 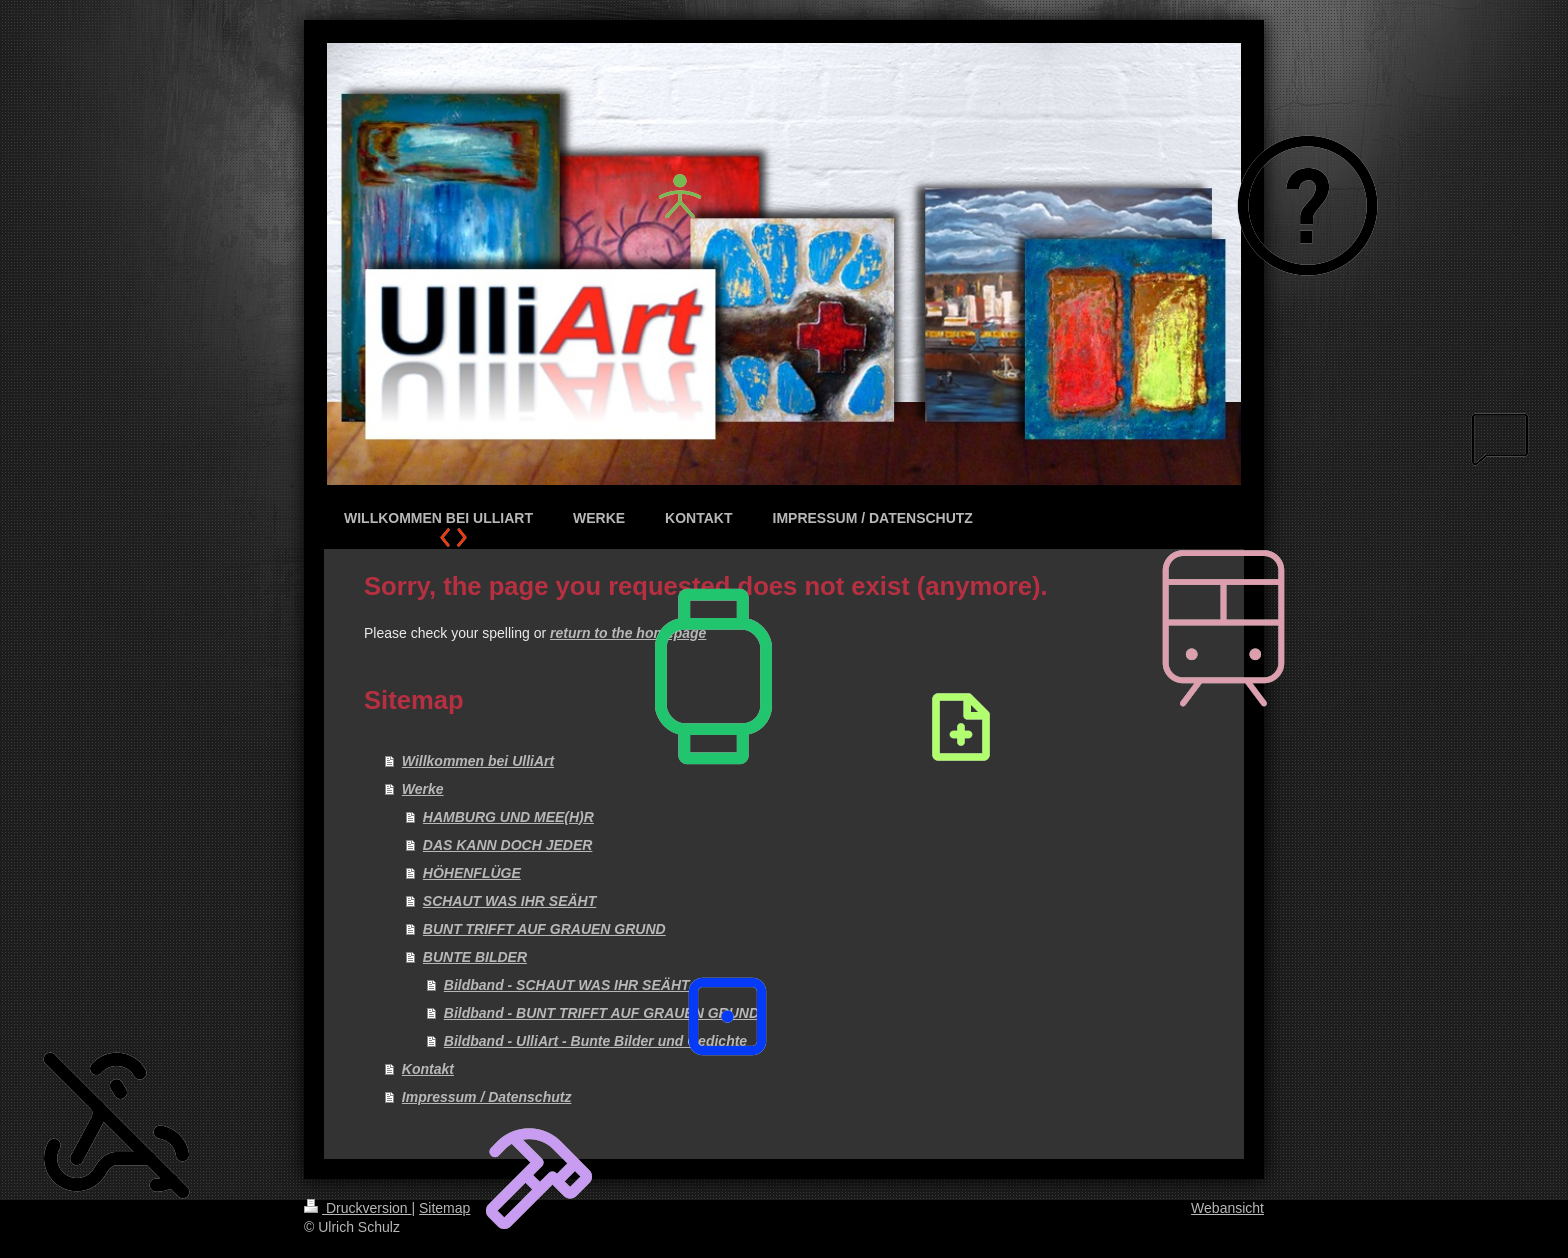 I want to click on create a new file, so click(x=961, y=727).